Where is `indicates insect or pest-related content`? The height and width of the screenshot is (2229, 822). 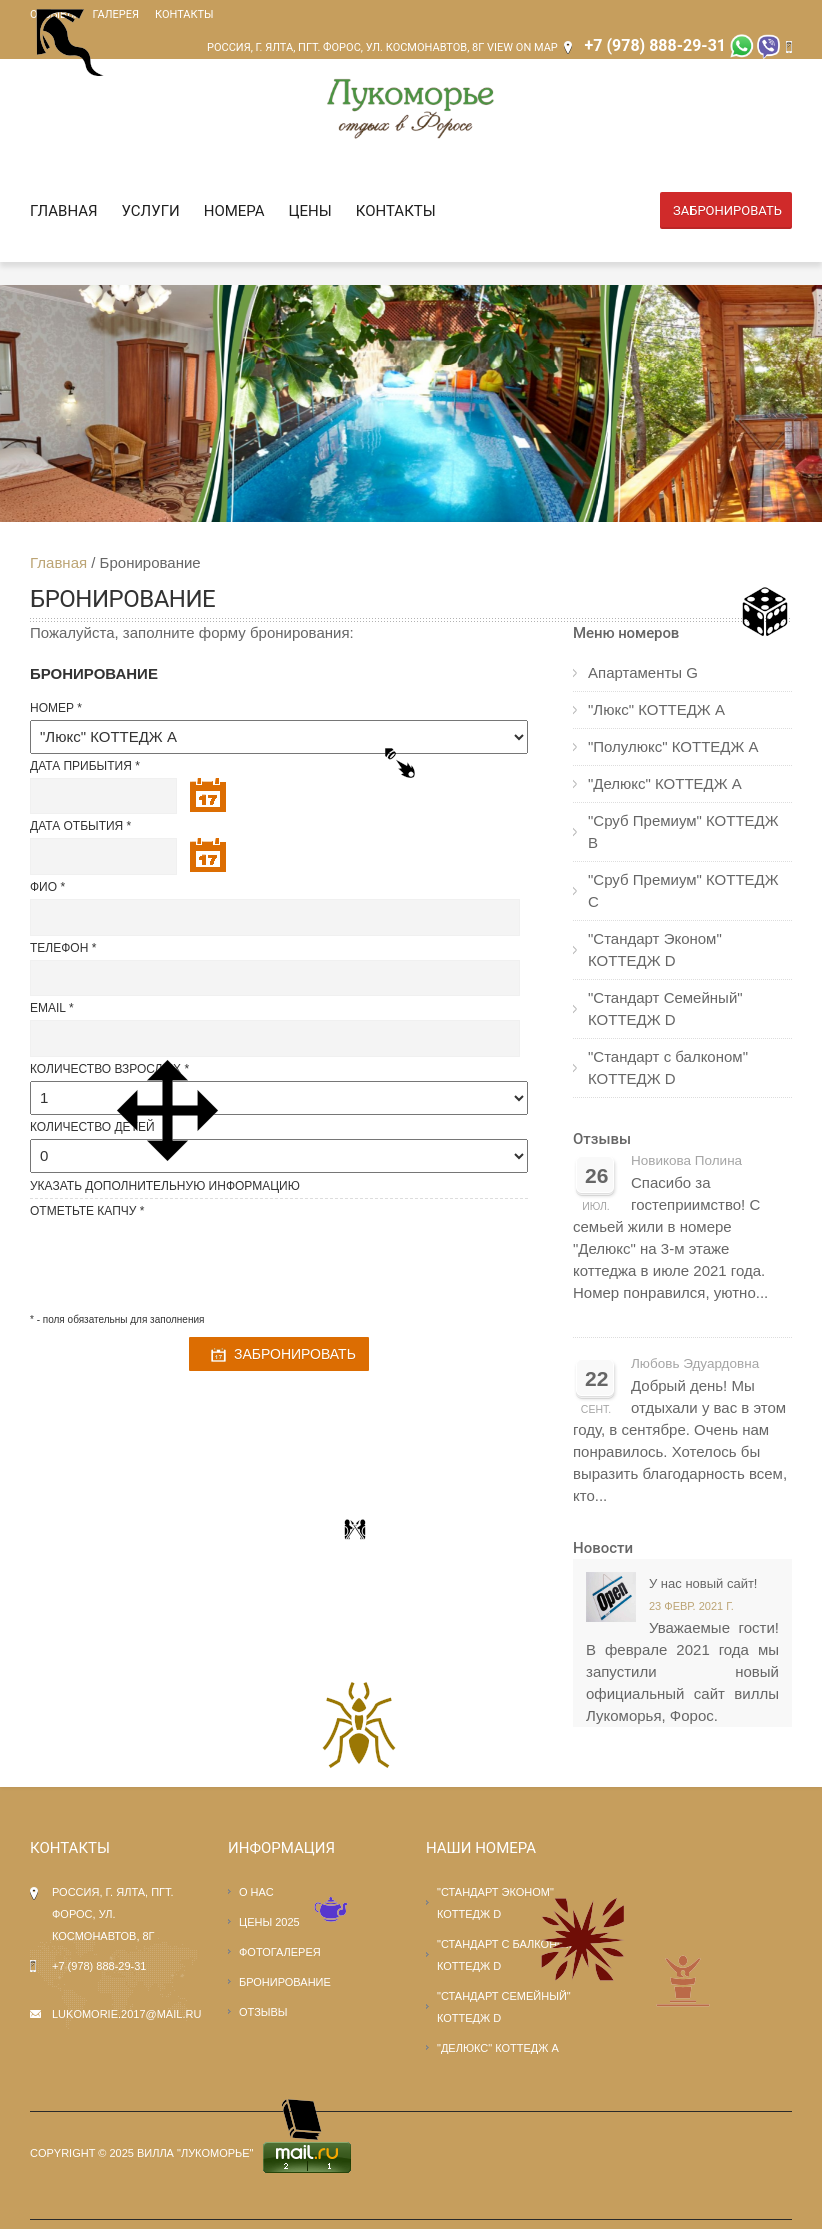 indicates insect or pest-related content is located at coordinates (359, 1725).